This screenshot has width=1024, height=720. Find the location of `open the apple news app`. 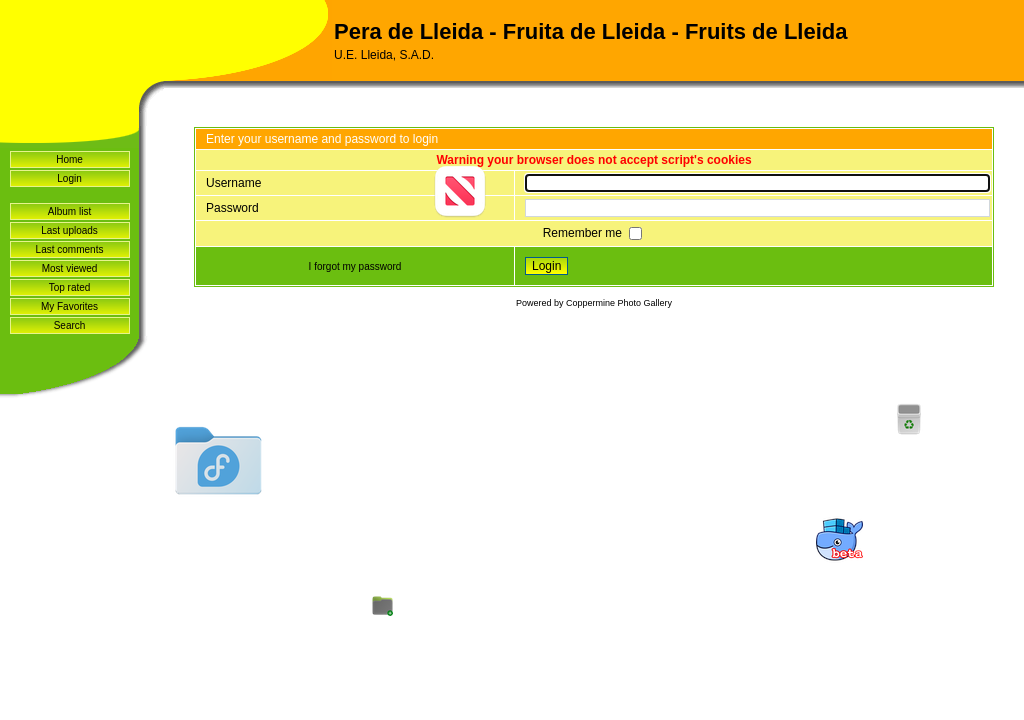

open the apple news app is located at coordinates (460, 191).